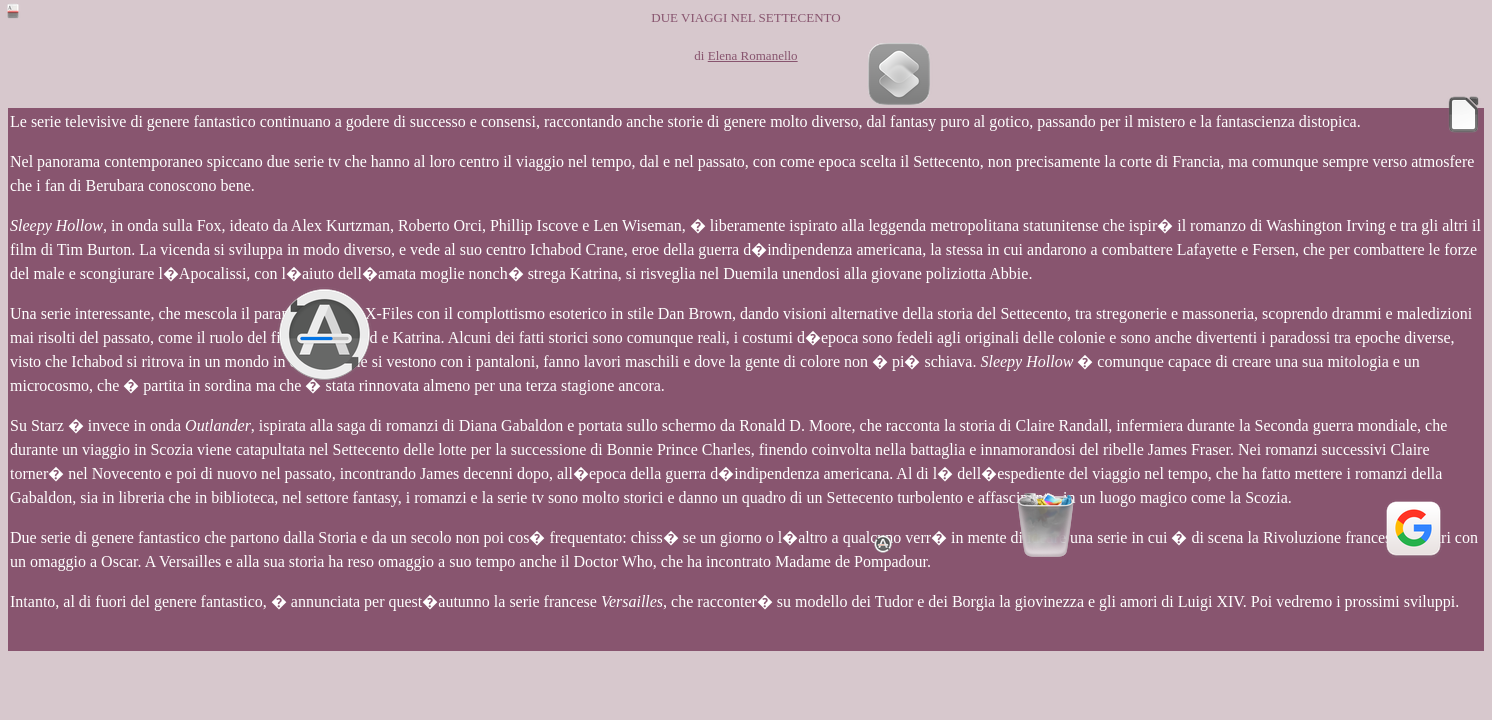  I want to click on open the software update manager, so click(883, 544).